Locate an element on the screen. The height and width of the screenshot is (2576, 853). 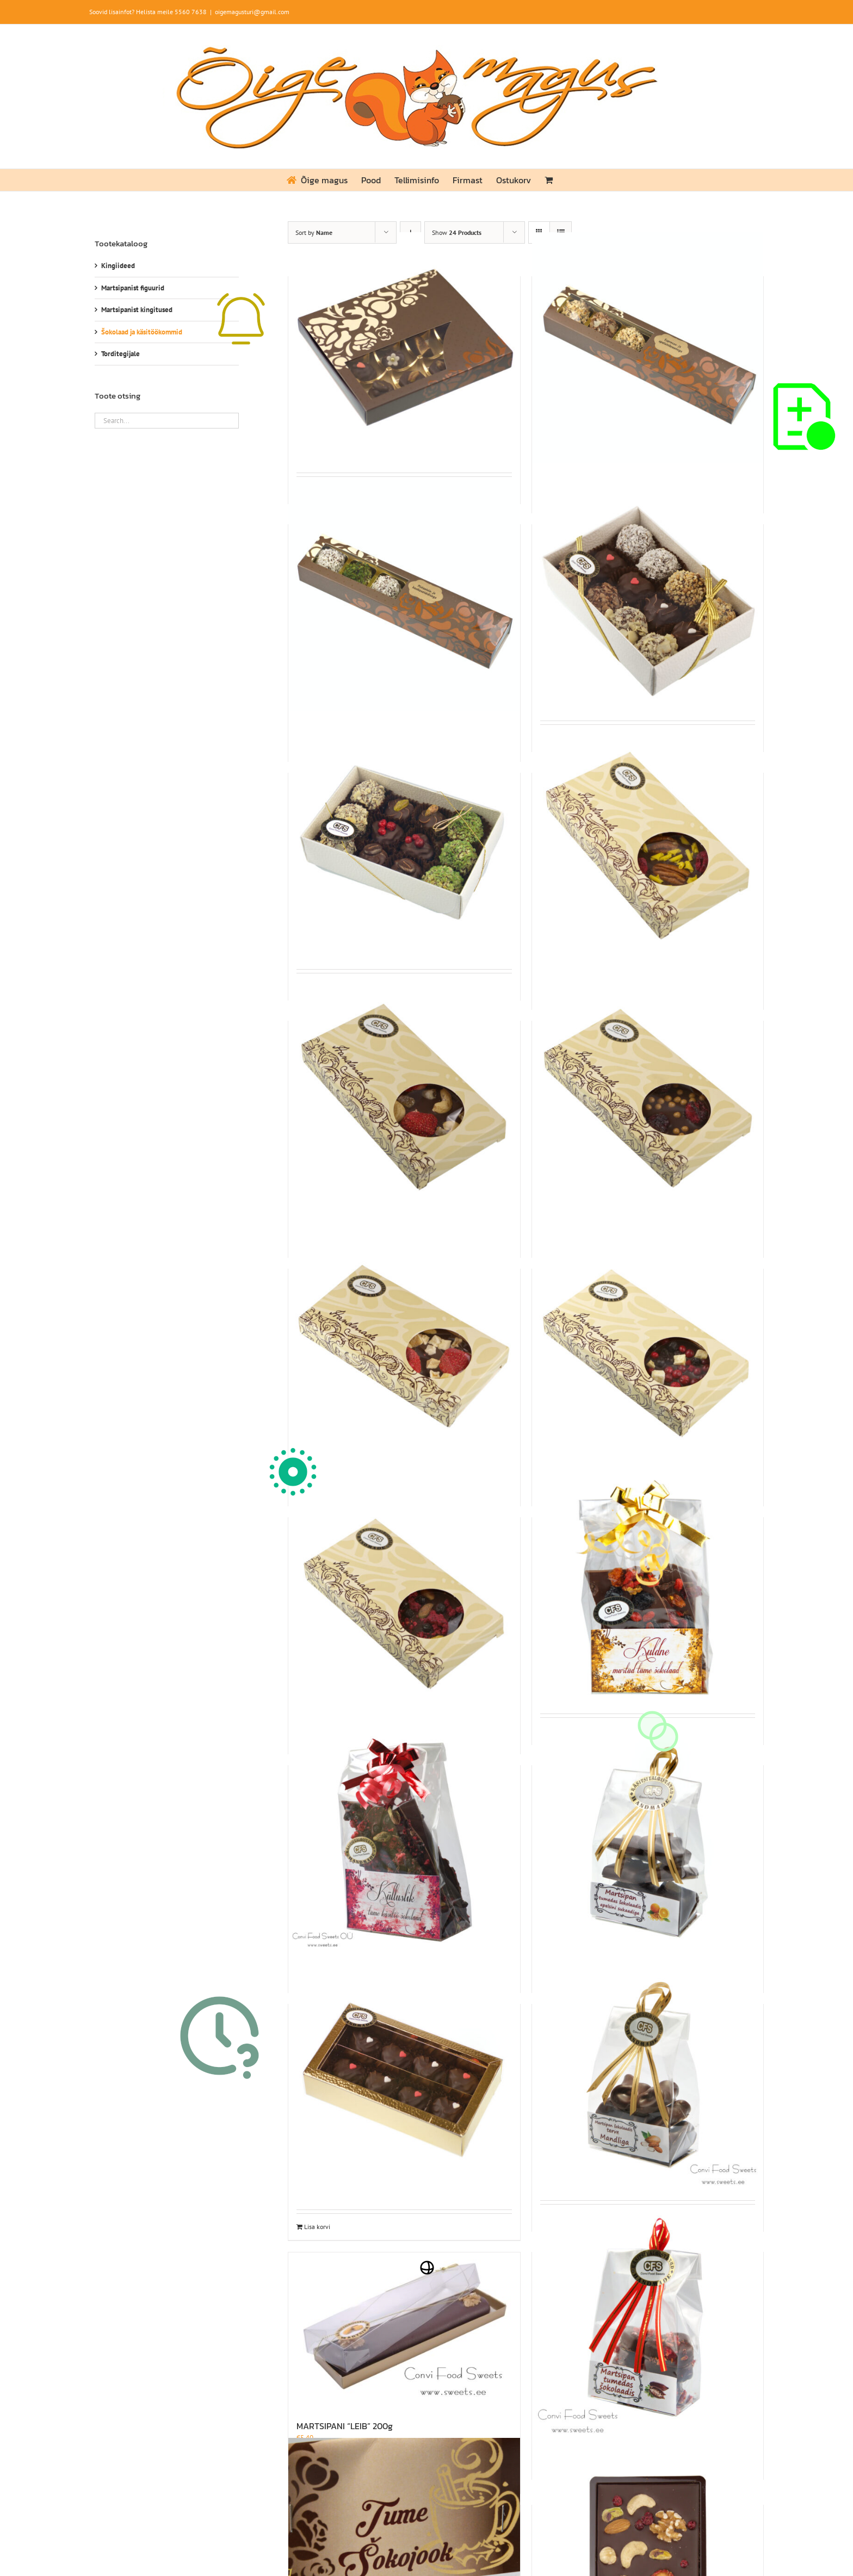
access globe or world view is located at coordinates (427, 2268).